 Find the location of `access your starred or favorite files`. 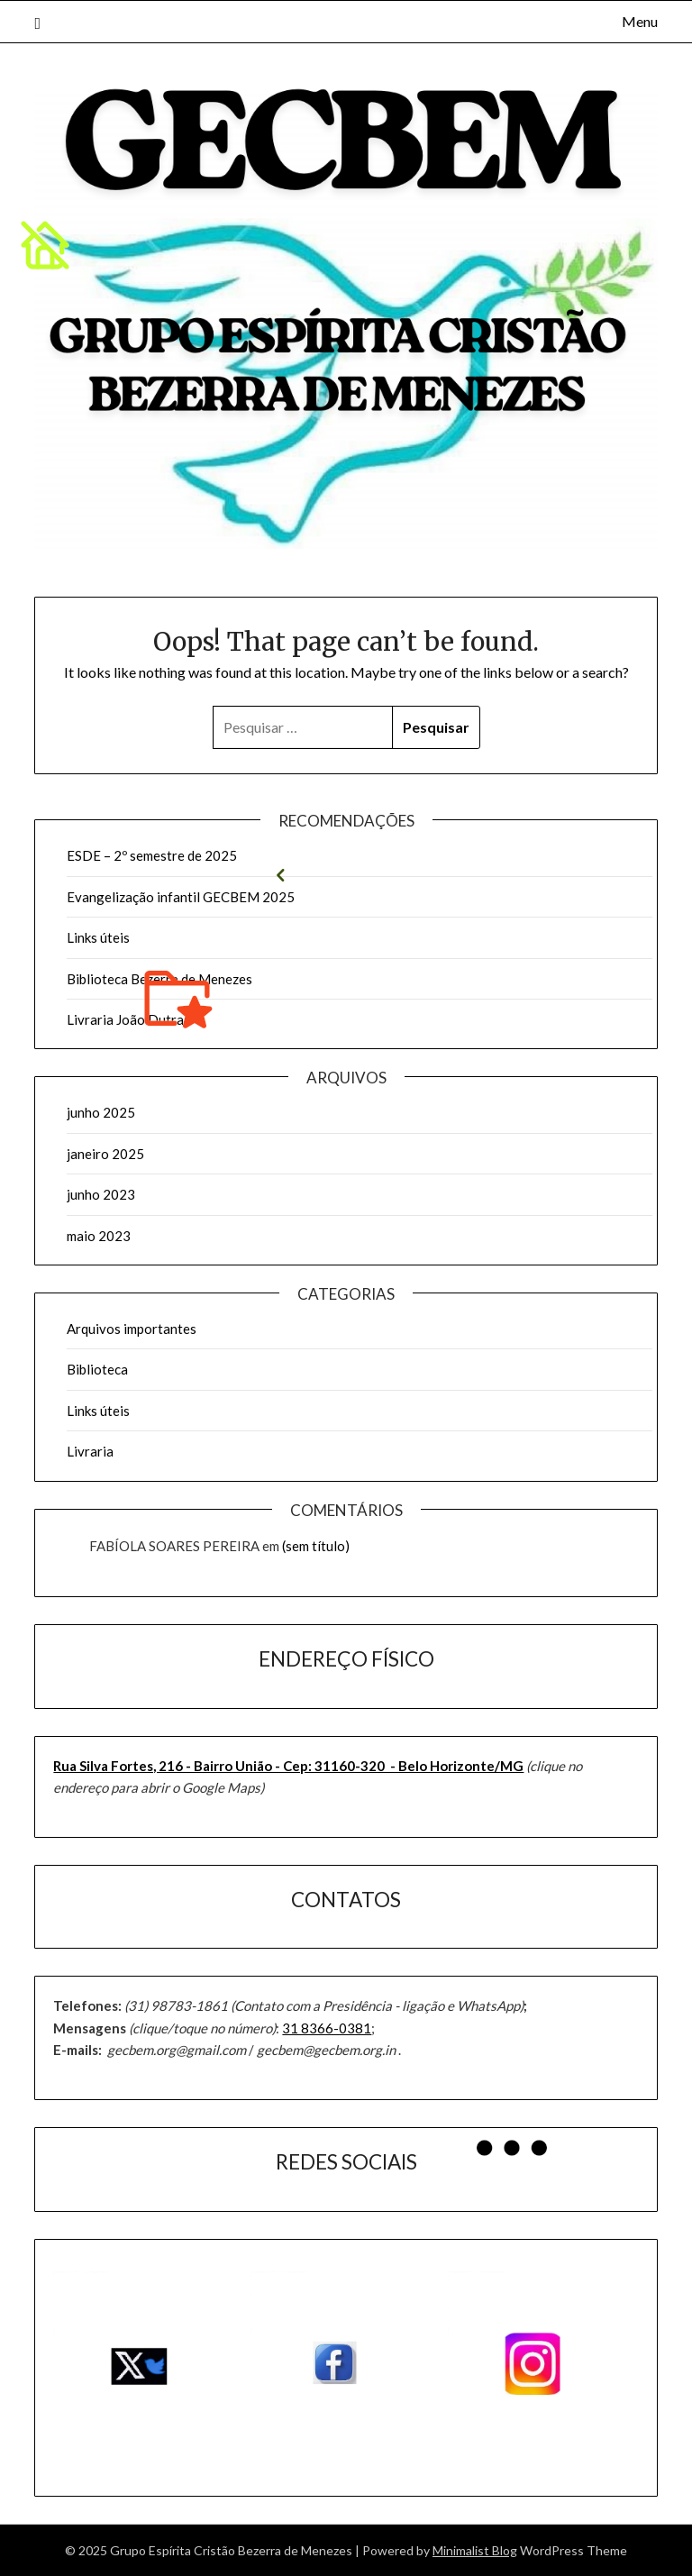

access your starred or favorite files is located at coordinates (177, 998).